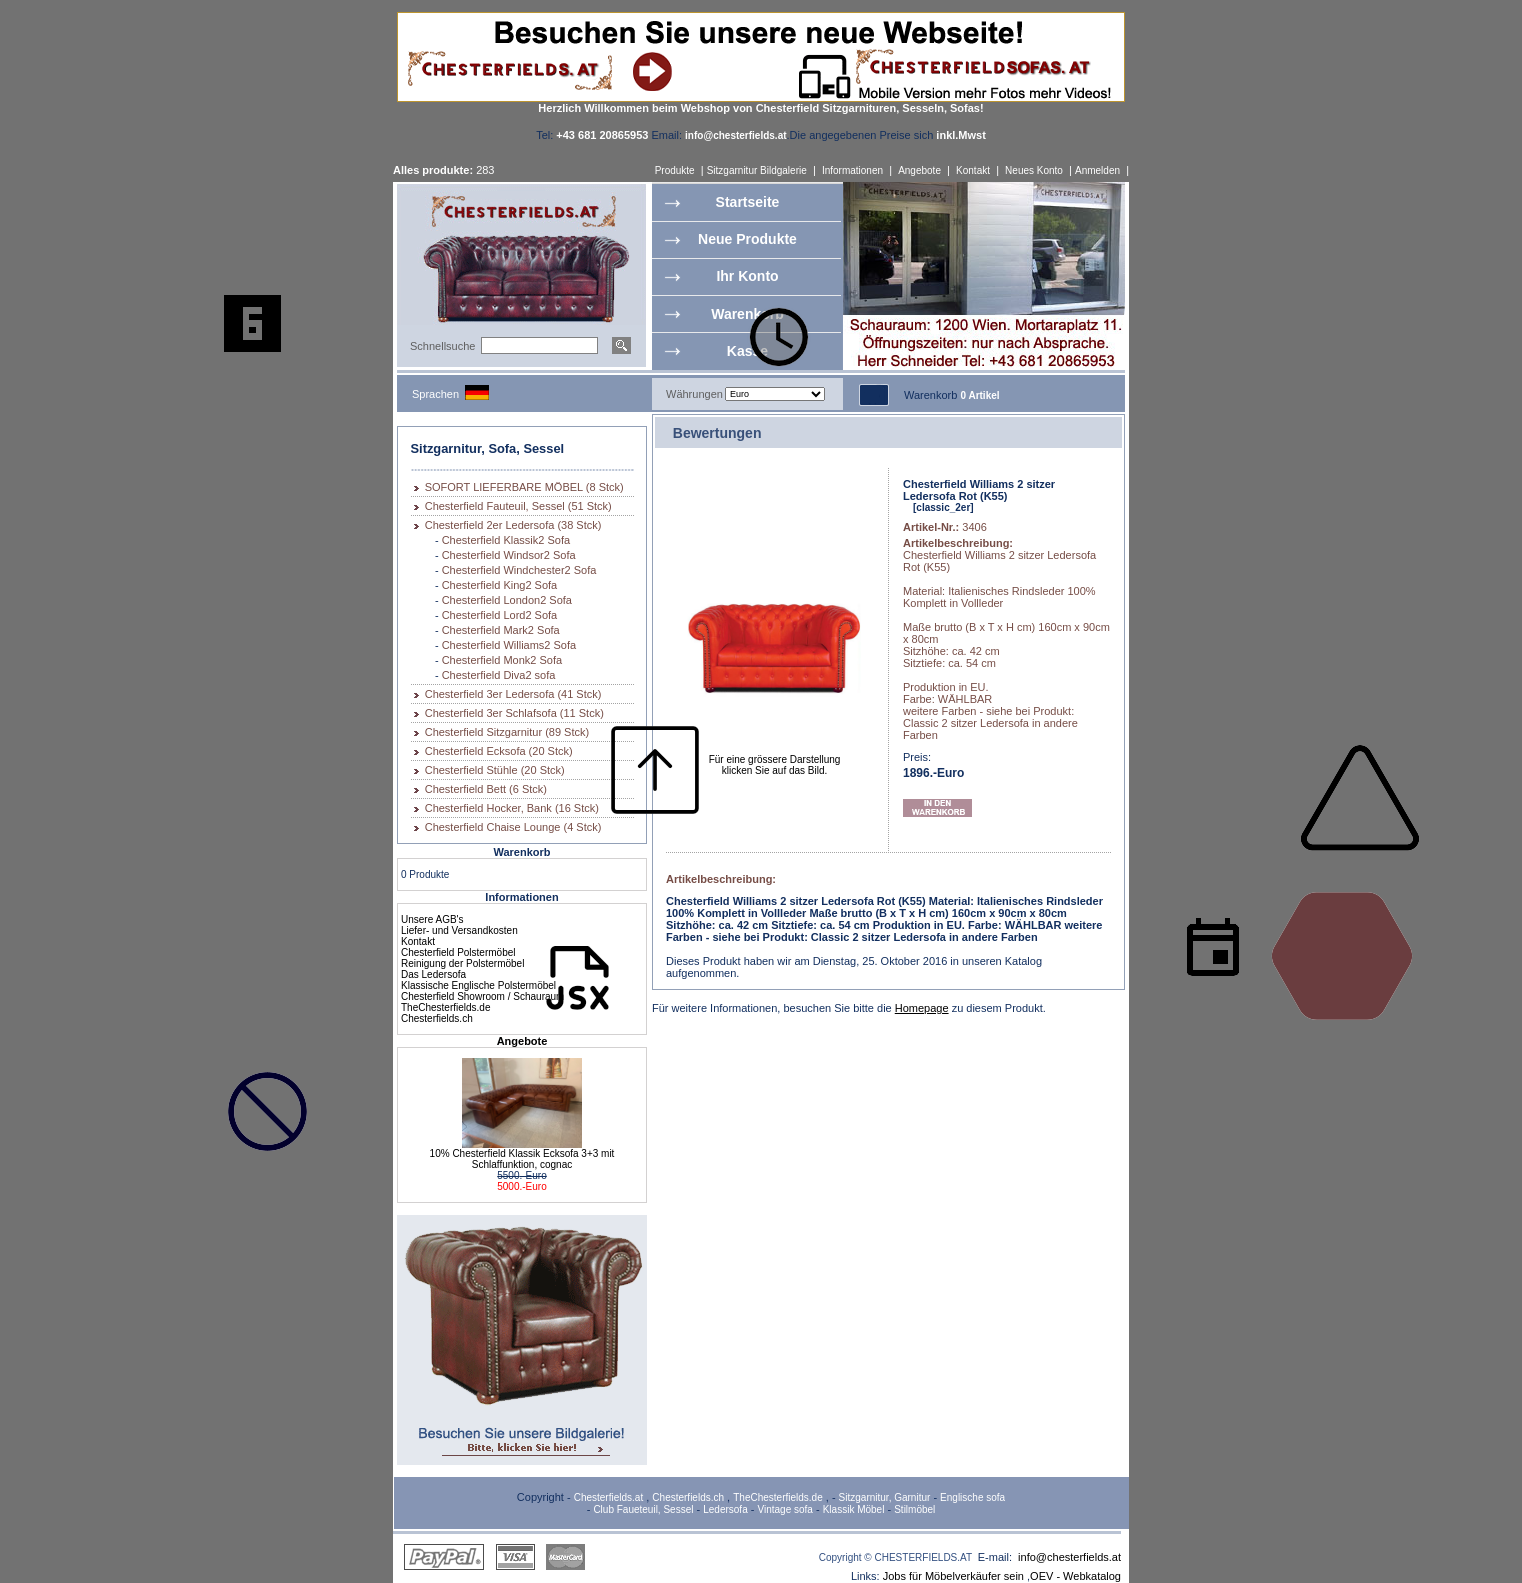 The width and height of the screenshot is (1522, 1583). What do you see at coordinates (579, 980) in the screenshot?
I see `a JSX file type indicator` at bounding box center [579, 980].